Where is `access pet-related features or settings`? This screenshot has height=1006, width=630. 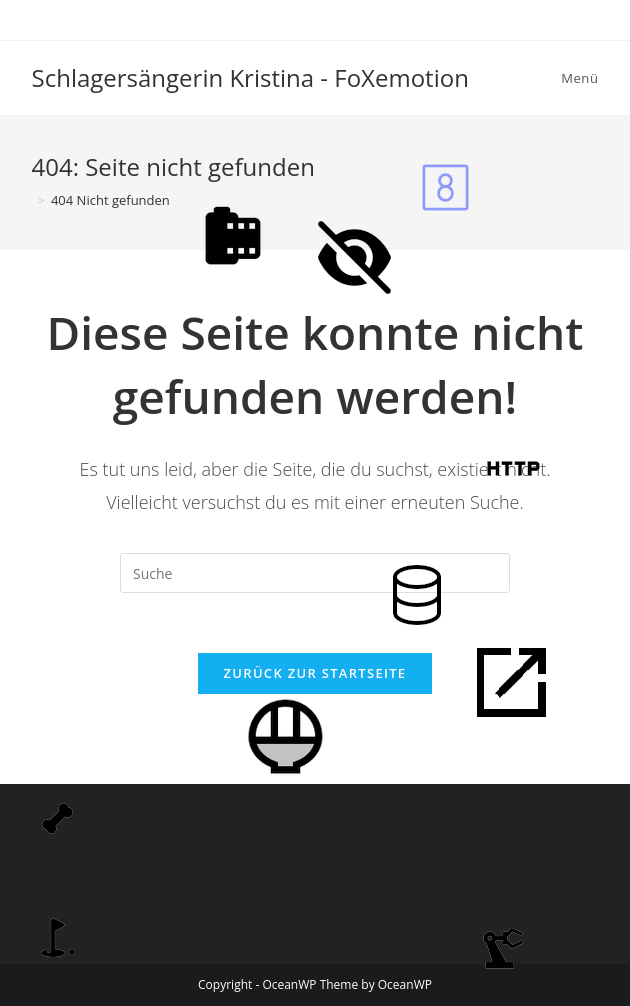
access pet-related features or settings is located at coordinates (57, 818).